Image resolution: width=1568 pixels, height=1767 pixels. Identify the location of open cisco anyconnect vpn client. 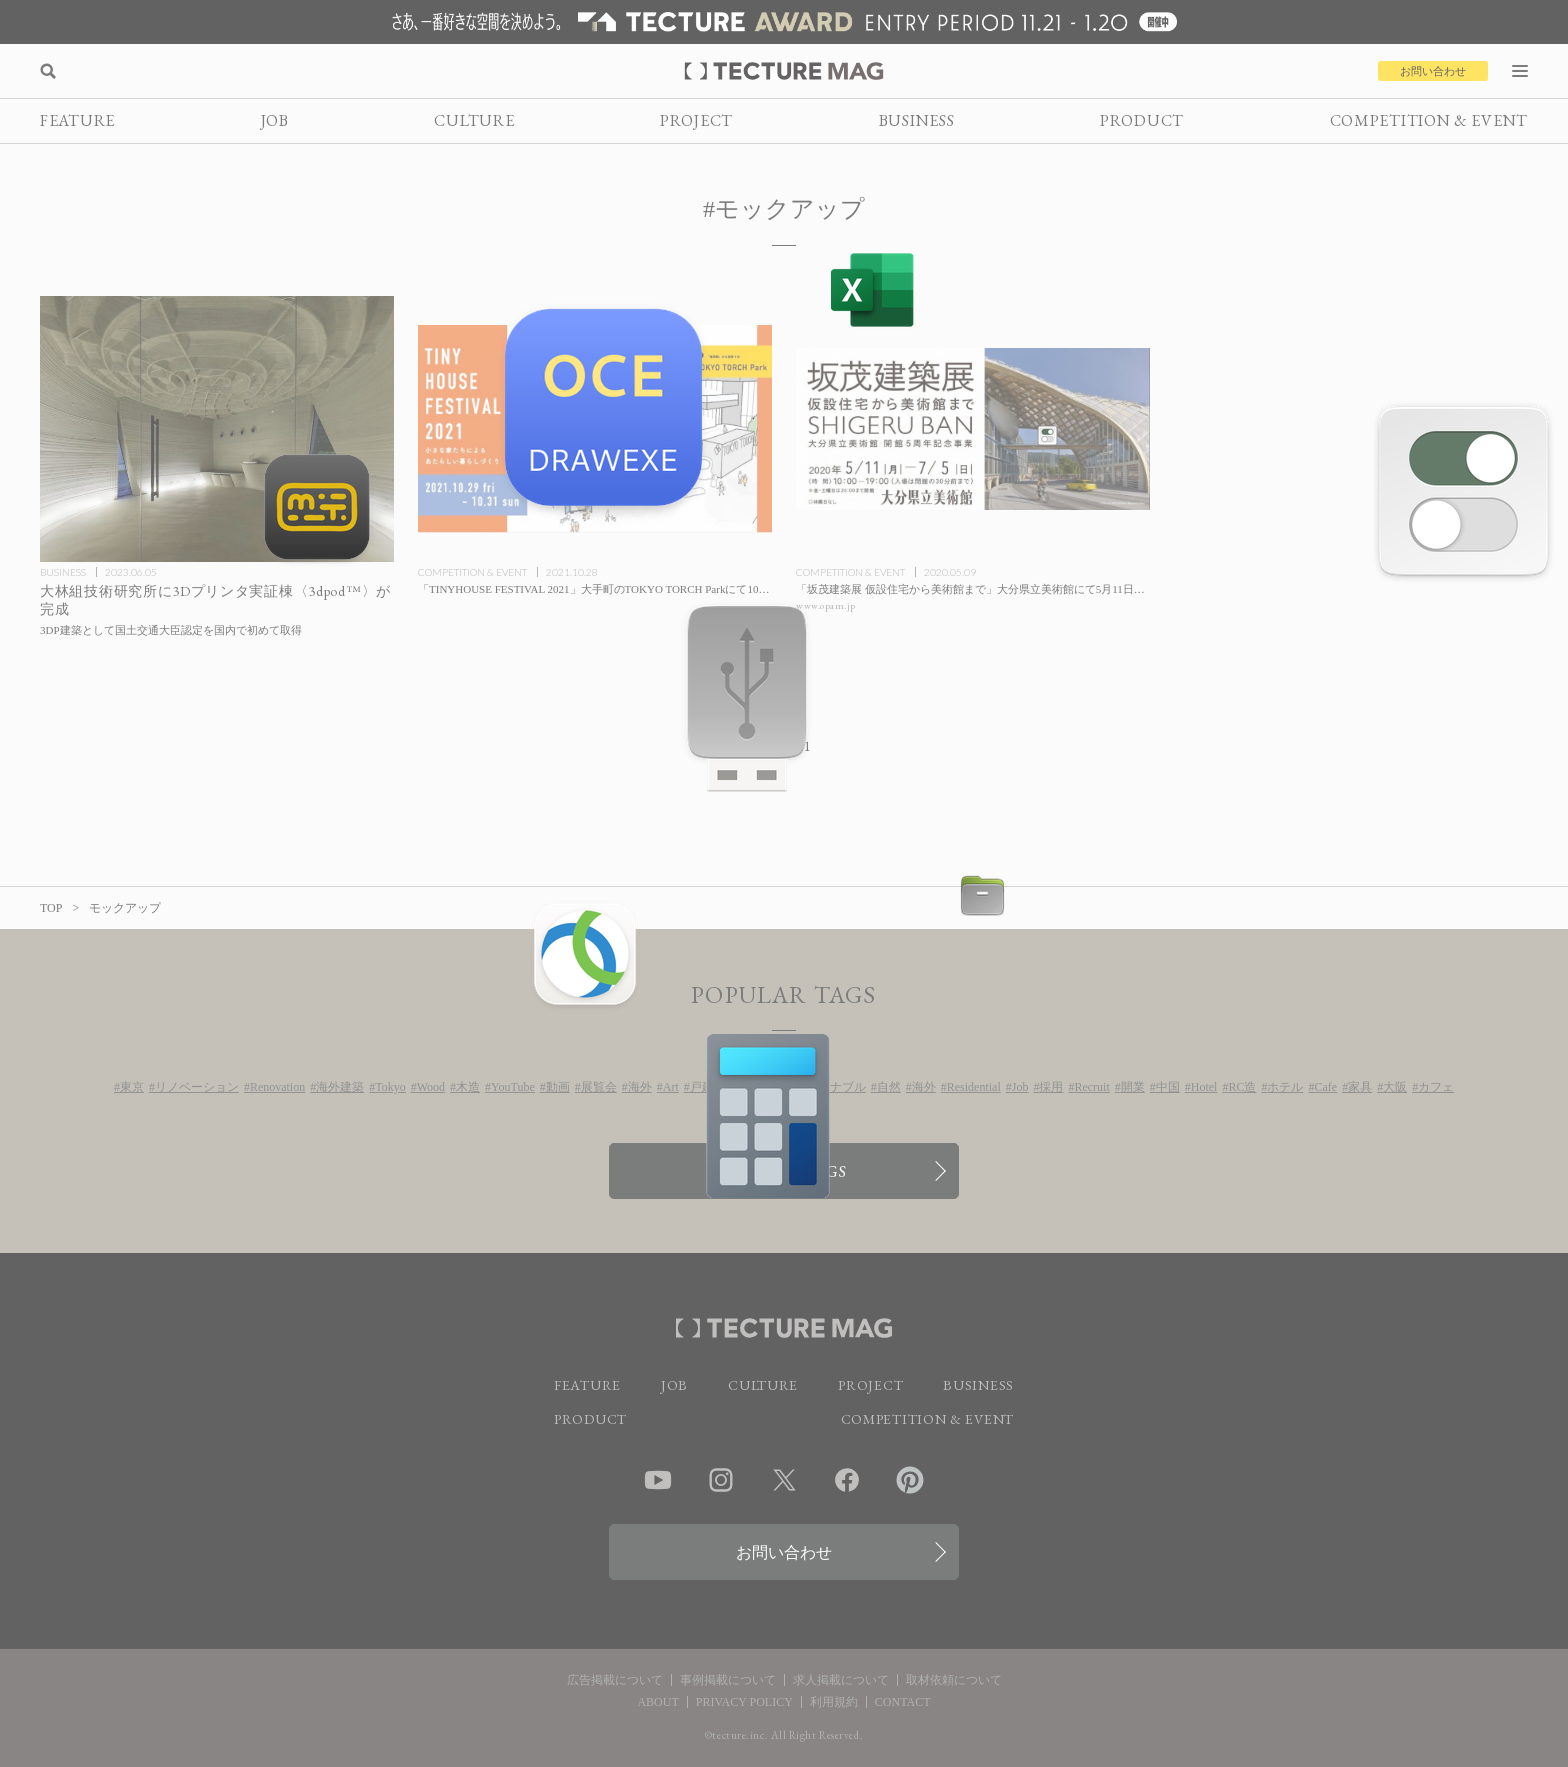
(585, 954).